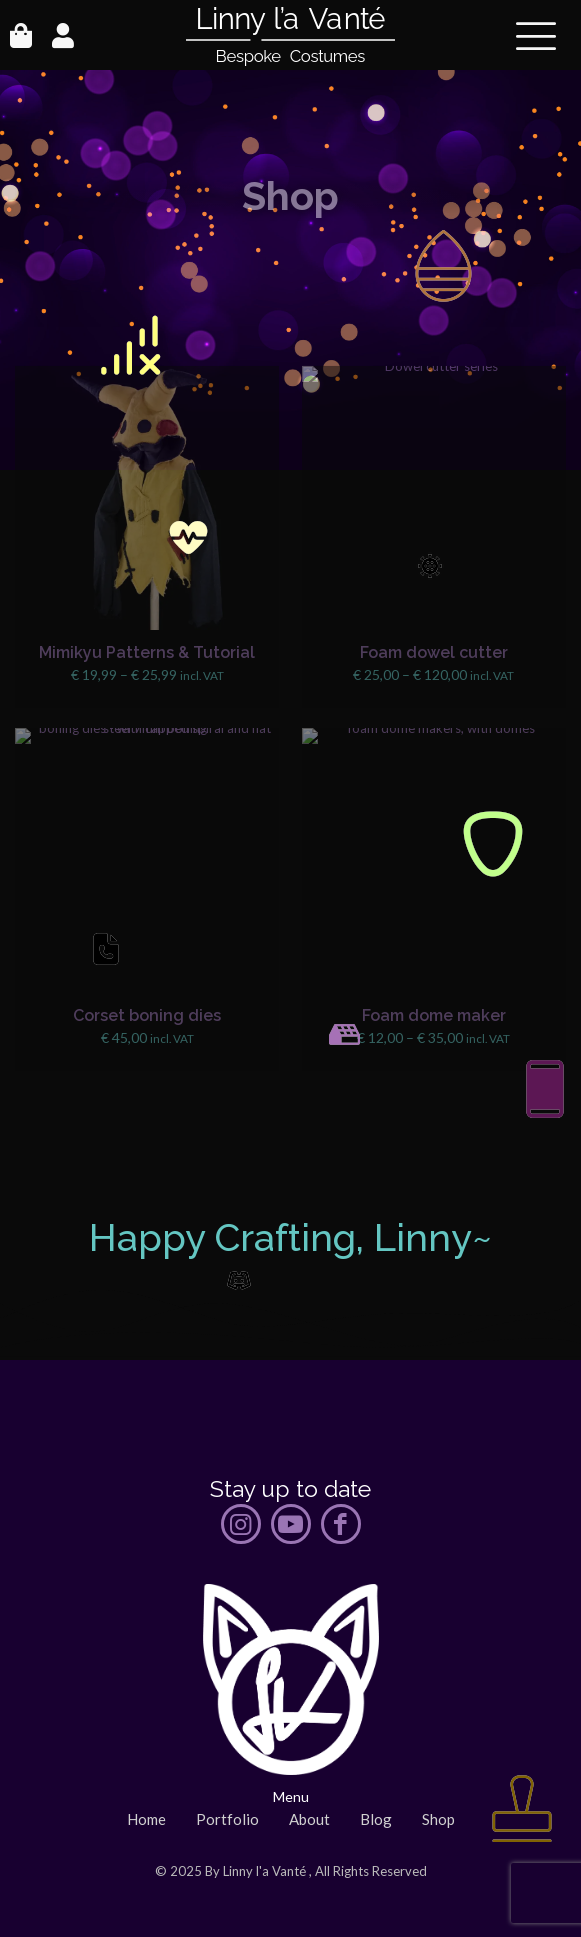 Image resolution: width=581 pixels, height=1937 pixels. I want to click on indicates partial fill level or liquid amount, so click(443, 268).